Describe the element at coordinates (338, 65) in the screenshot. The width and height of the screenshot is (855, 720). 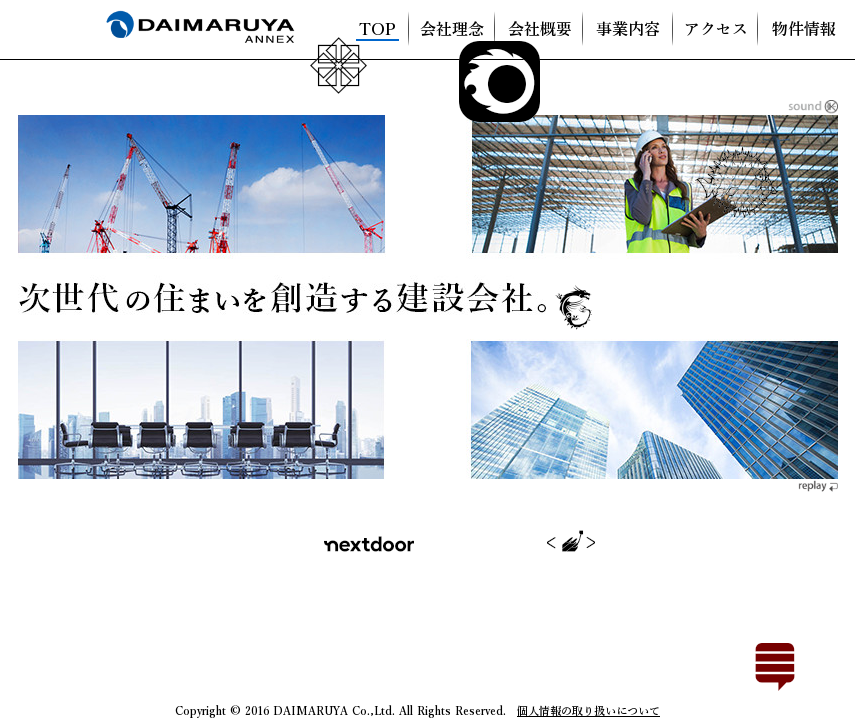
I see `CentOS Linux distribution logo` at that location.